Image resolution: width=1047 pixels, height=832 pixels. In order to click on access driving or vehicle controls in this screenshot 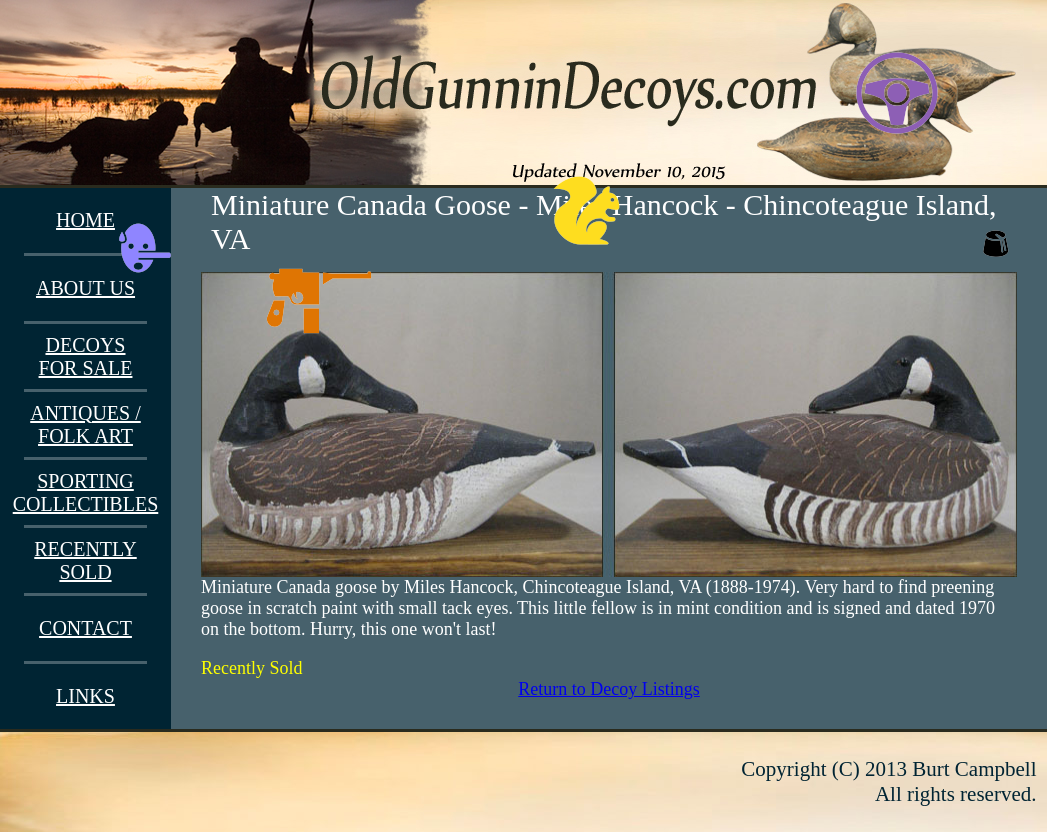, I will do `click(897, 93)`.